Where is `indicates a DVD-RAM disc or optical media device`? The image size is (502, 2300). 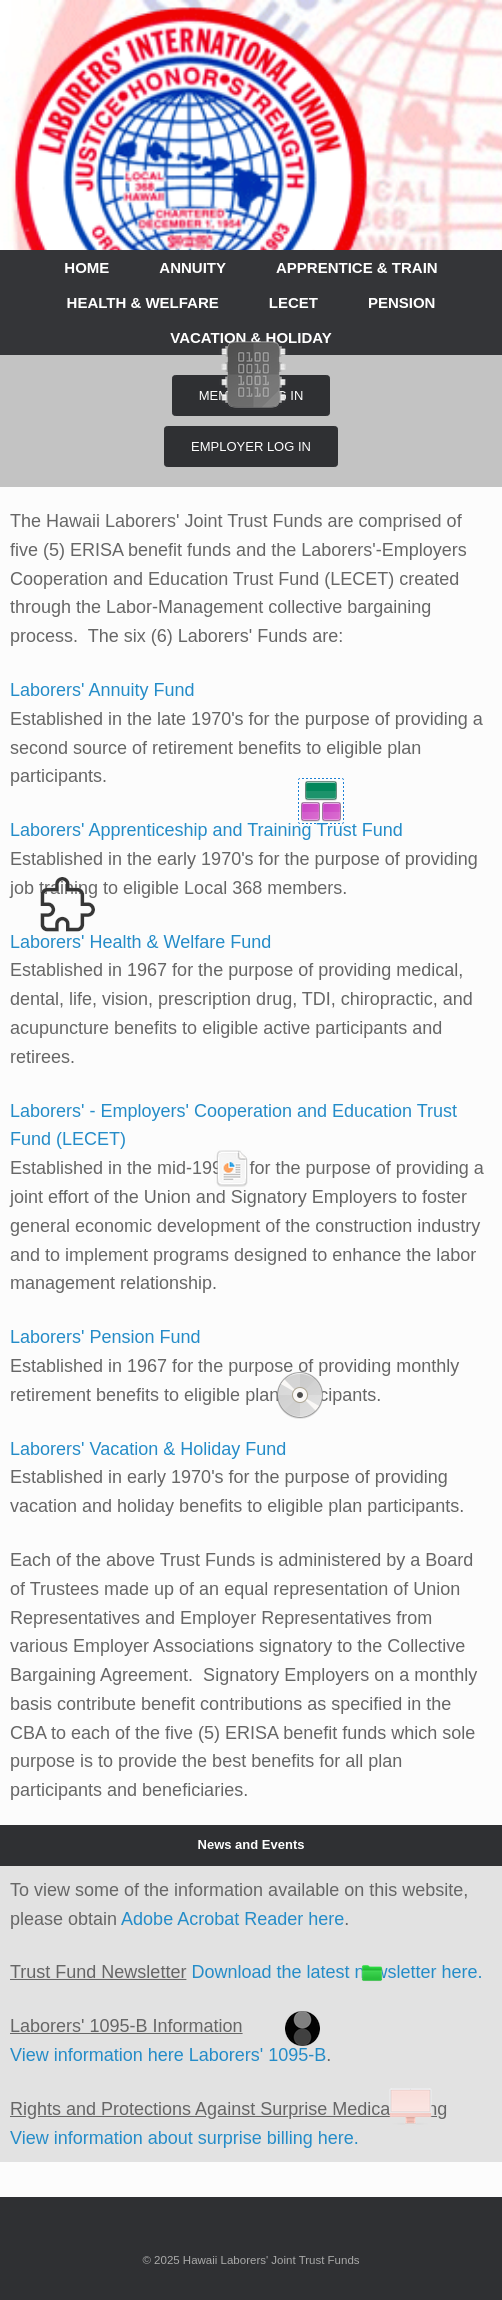
indicates a DVD-RAM disc or optical media device is located at coordinates (300, 1395).